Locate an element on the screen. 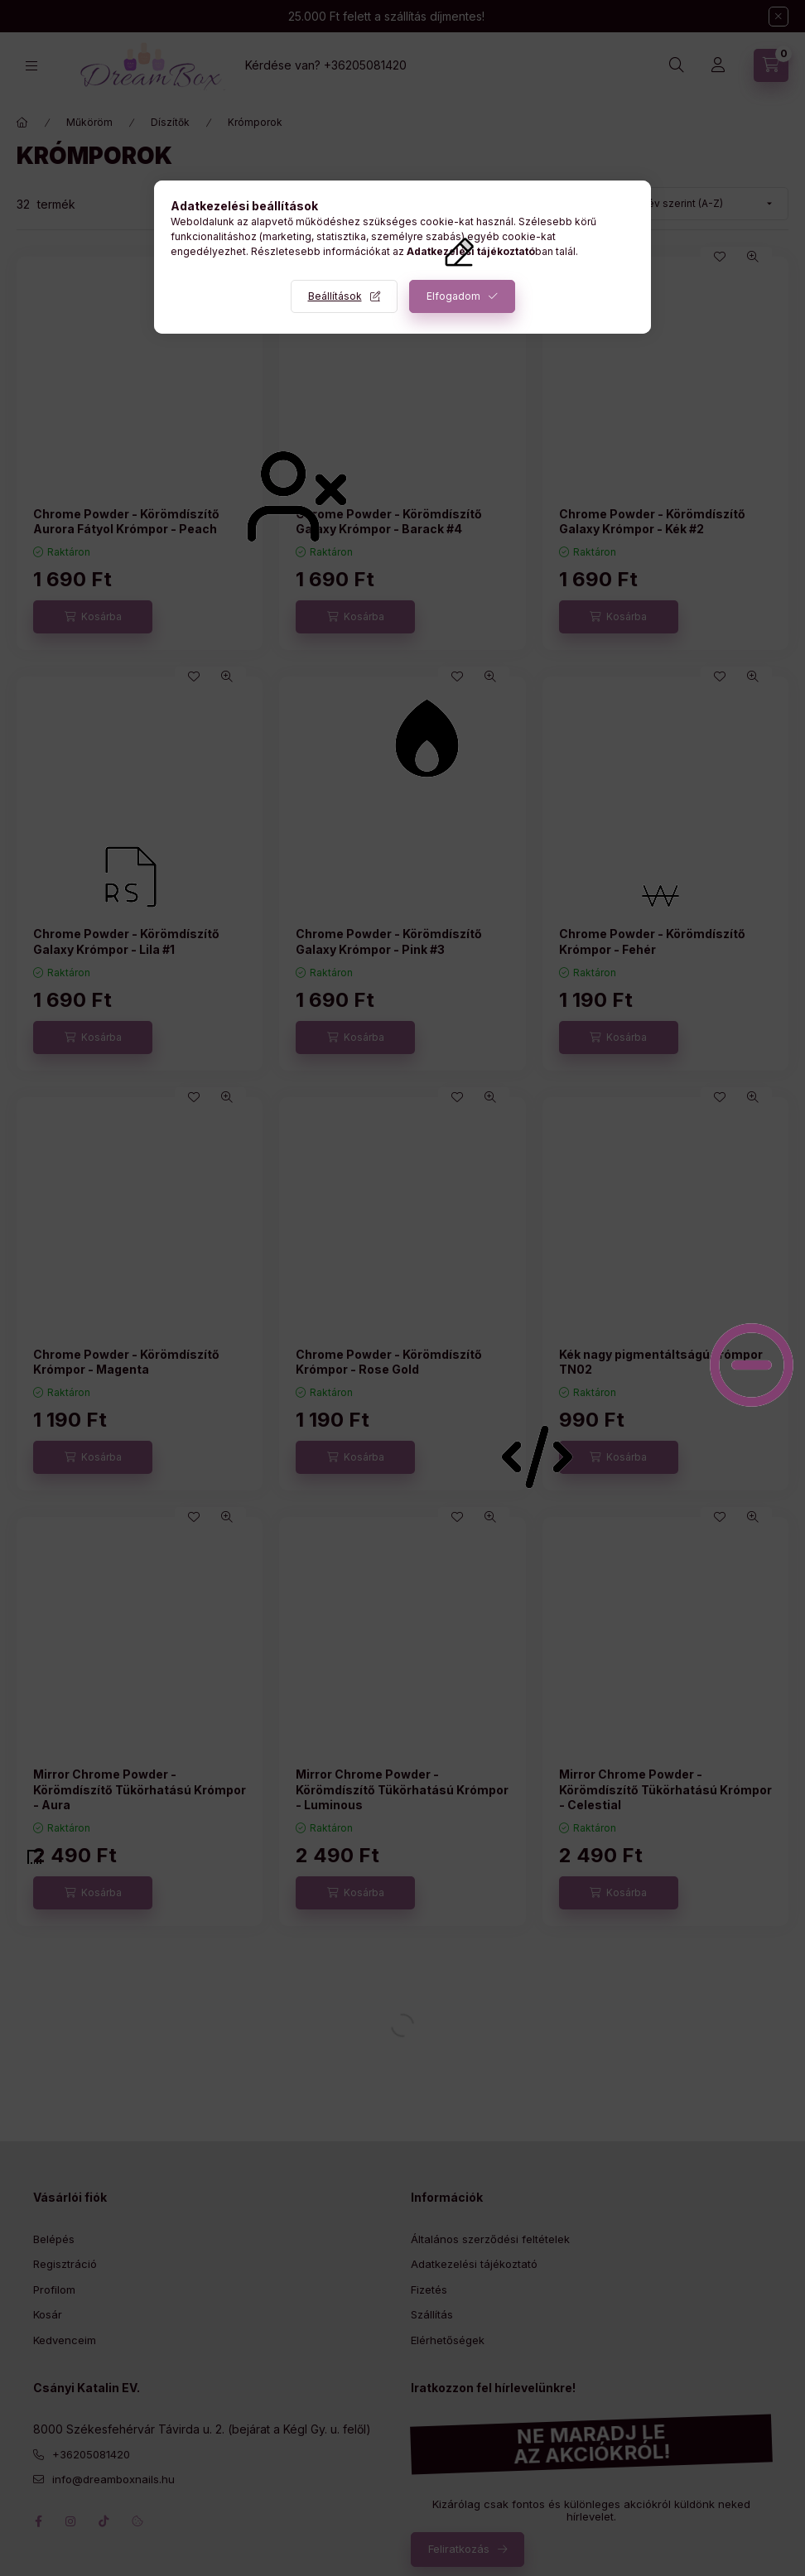 The width and height of the screenshot is (805, 2576). indicates south korean won currency is located at coordinates (660, 894).